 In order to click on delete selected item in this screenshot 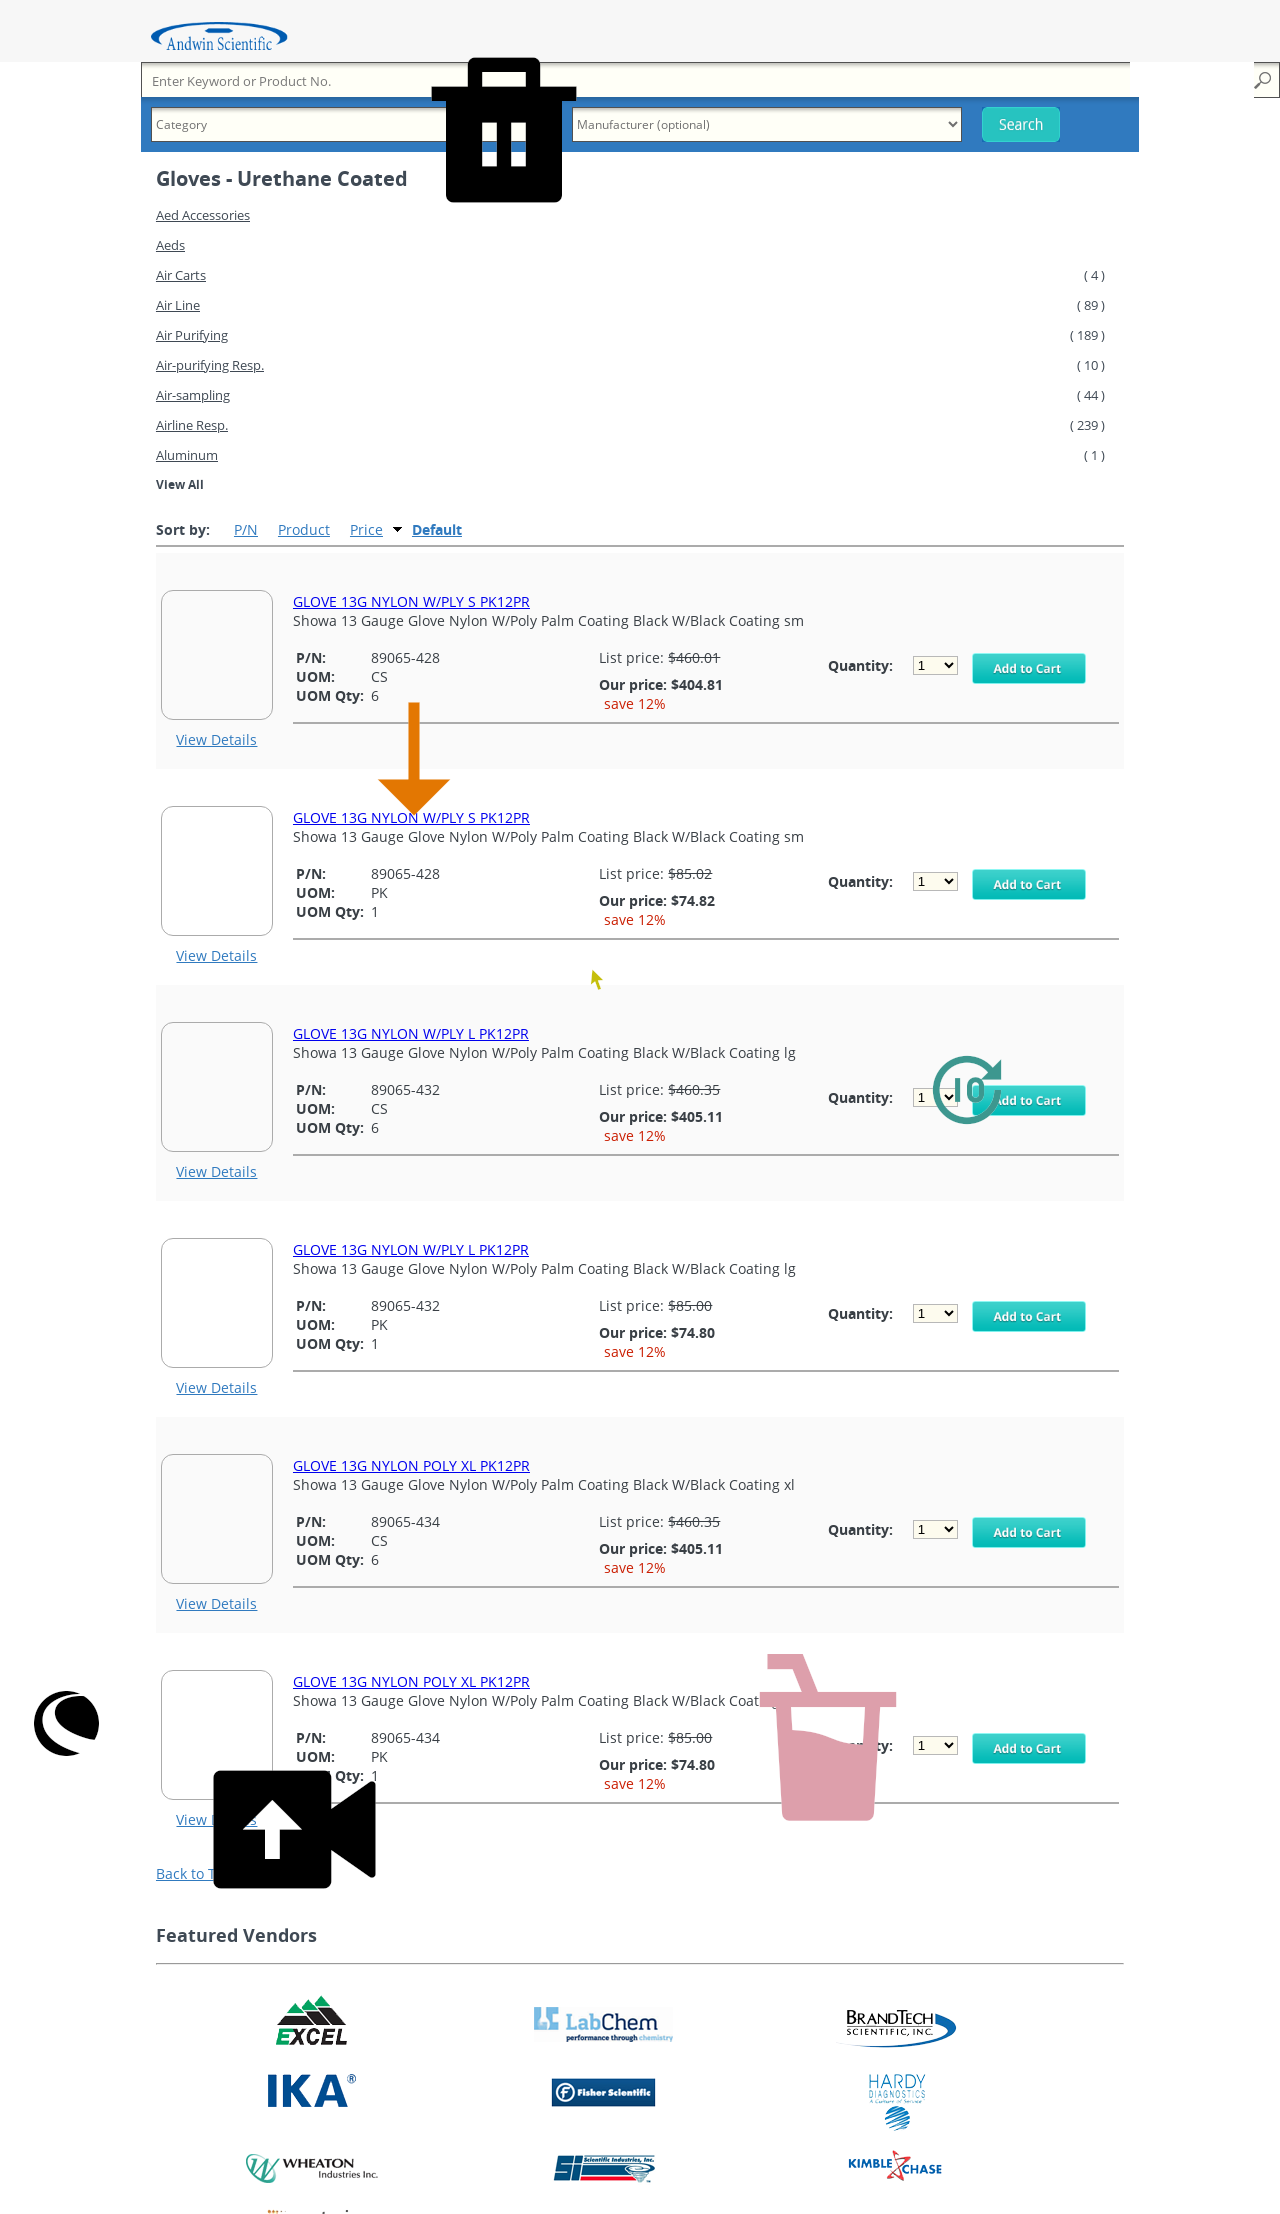, I will do `click(504, 130)`.